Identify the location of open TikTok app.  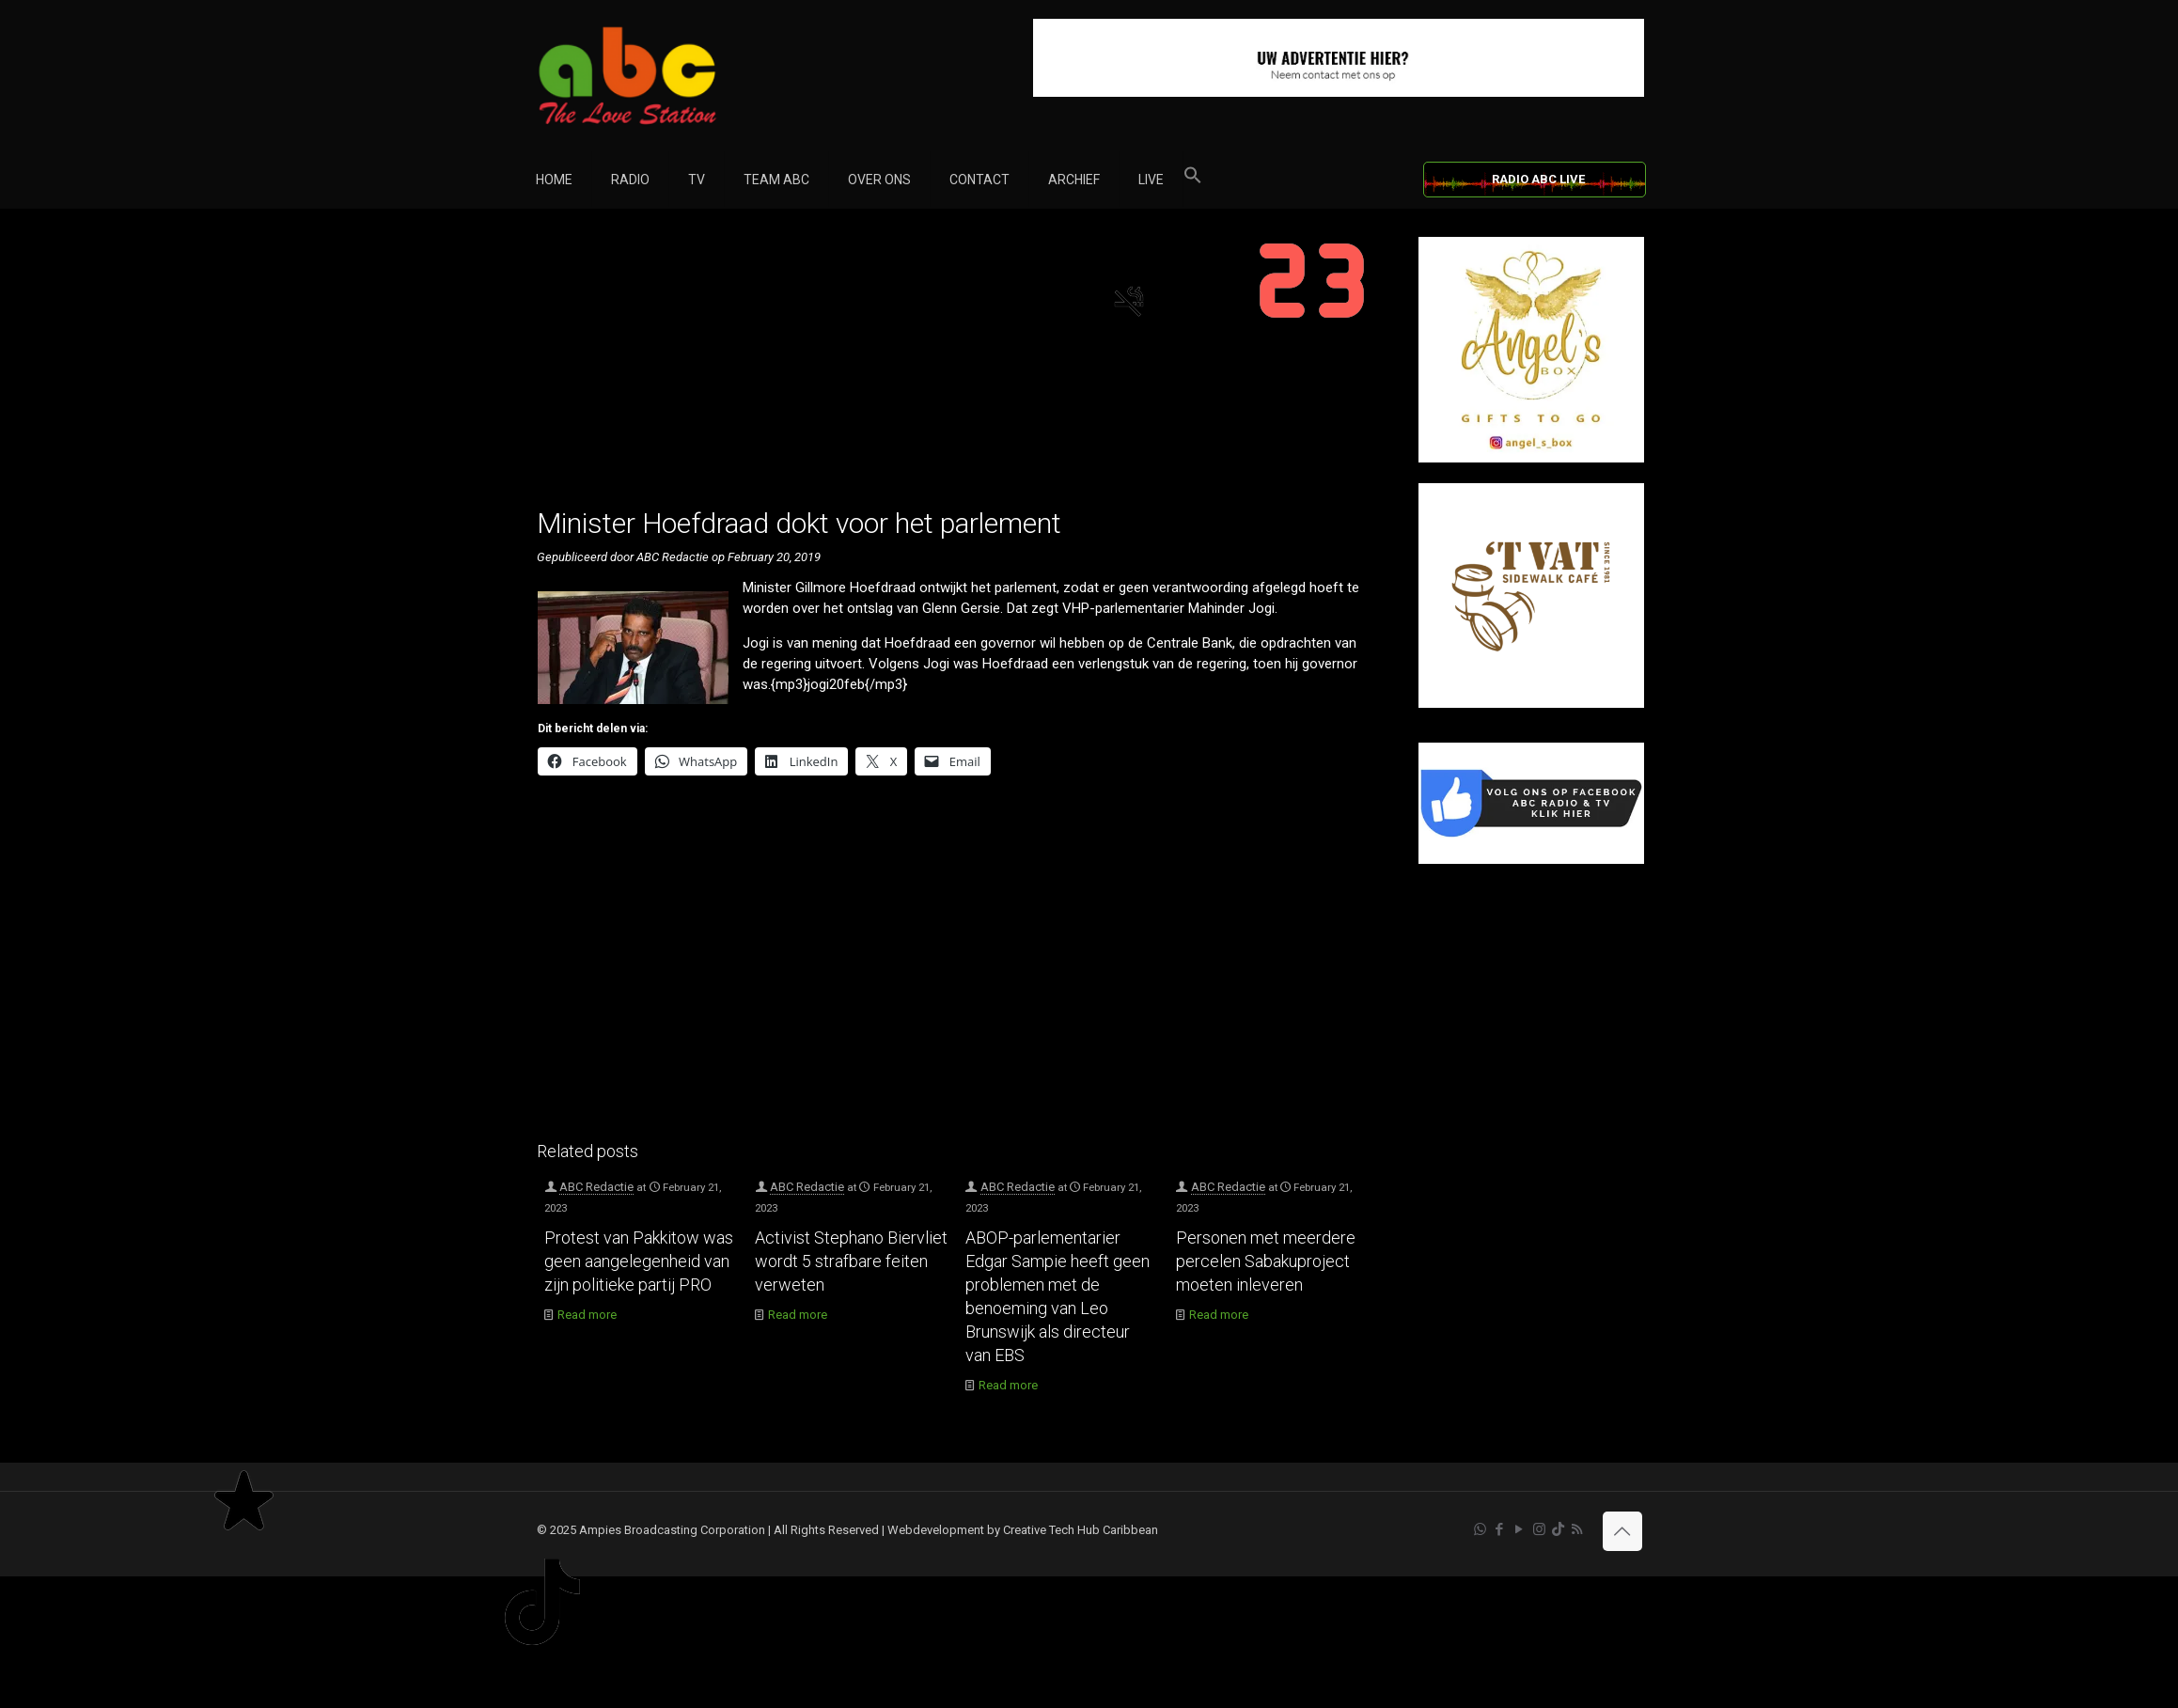
(542, 1602).